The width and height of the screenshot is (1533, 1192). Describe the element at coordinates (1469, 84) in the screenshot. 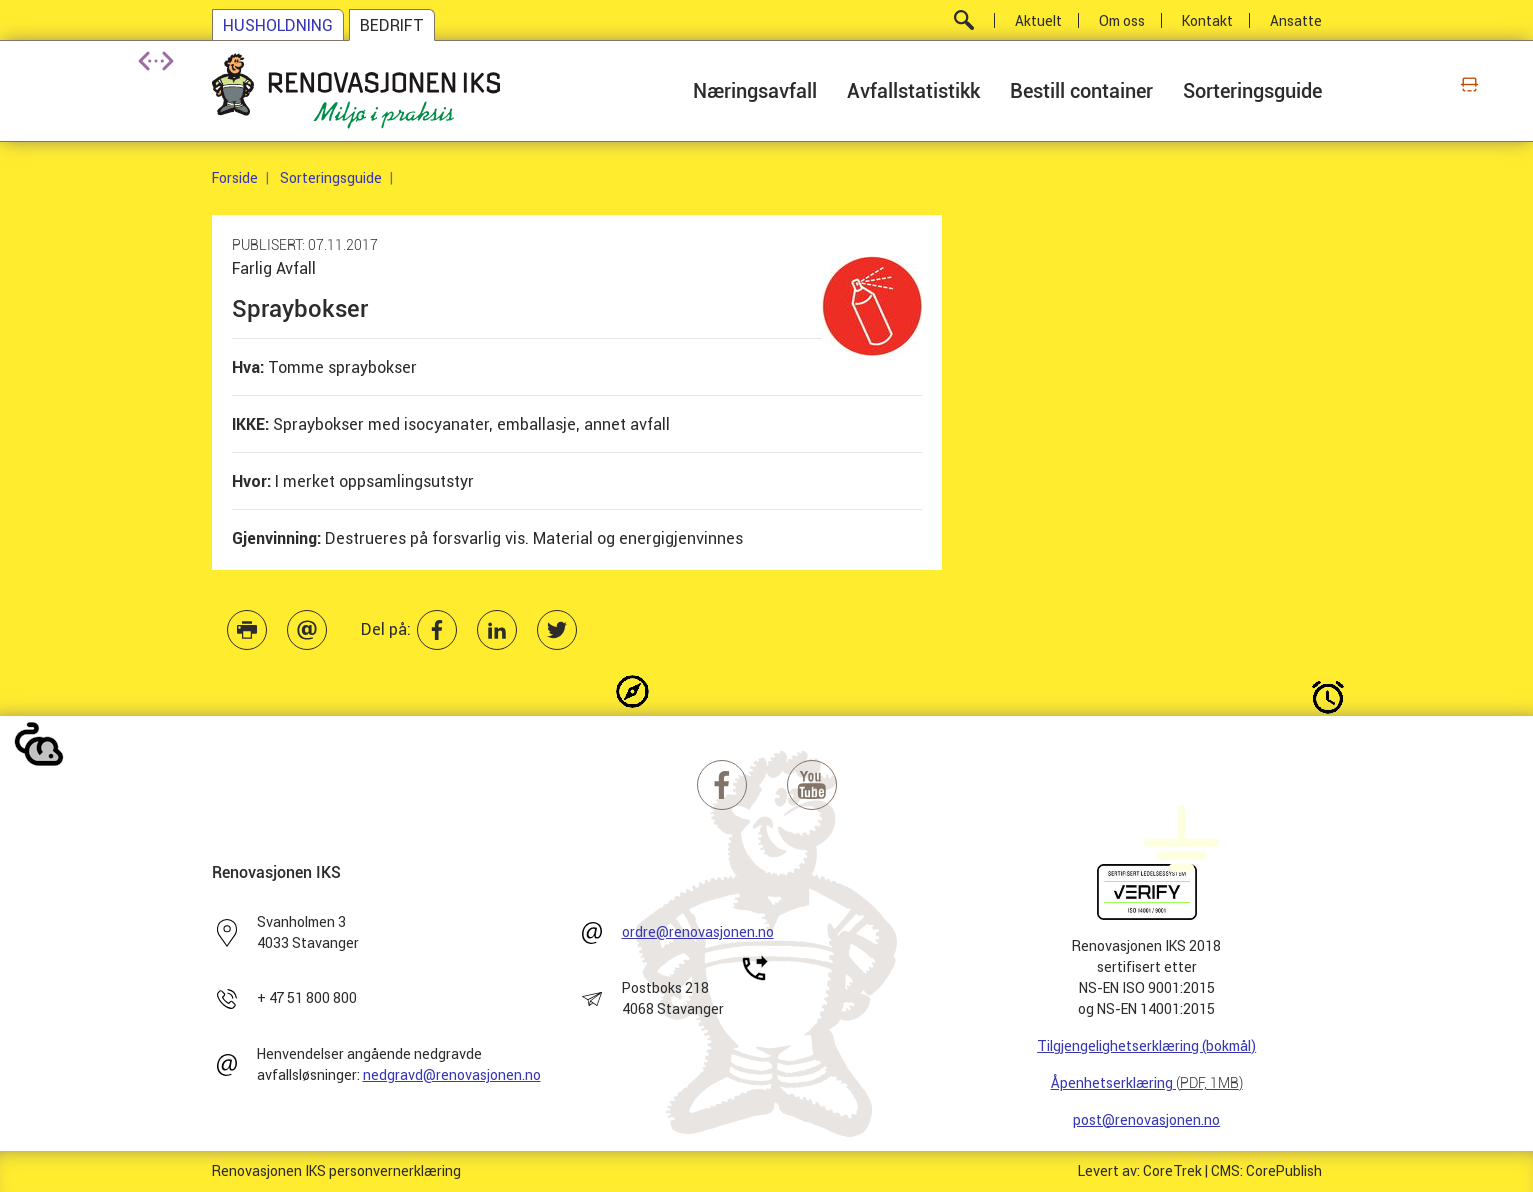

I see `toggle horizontal layout or orientation` at that location.